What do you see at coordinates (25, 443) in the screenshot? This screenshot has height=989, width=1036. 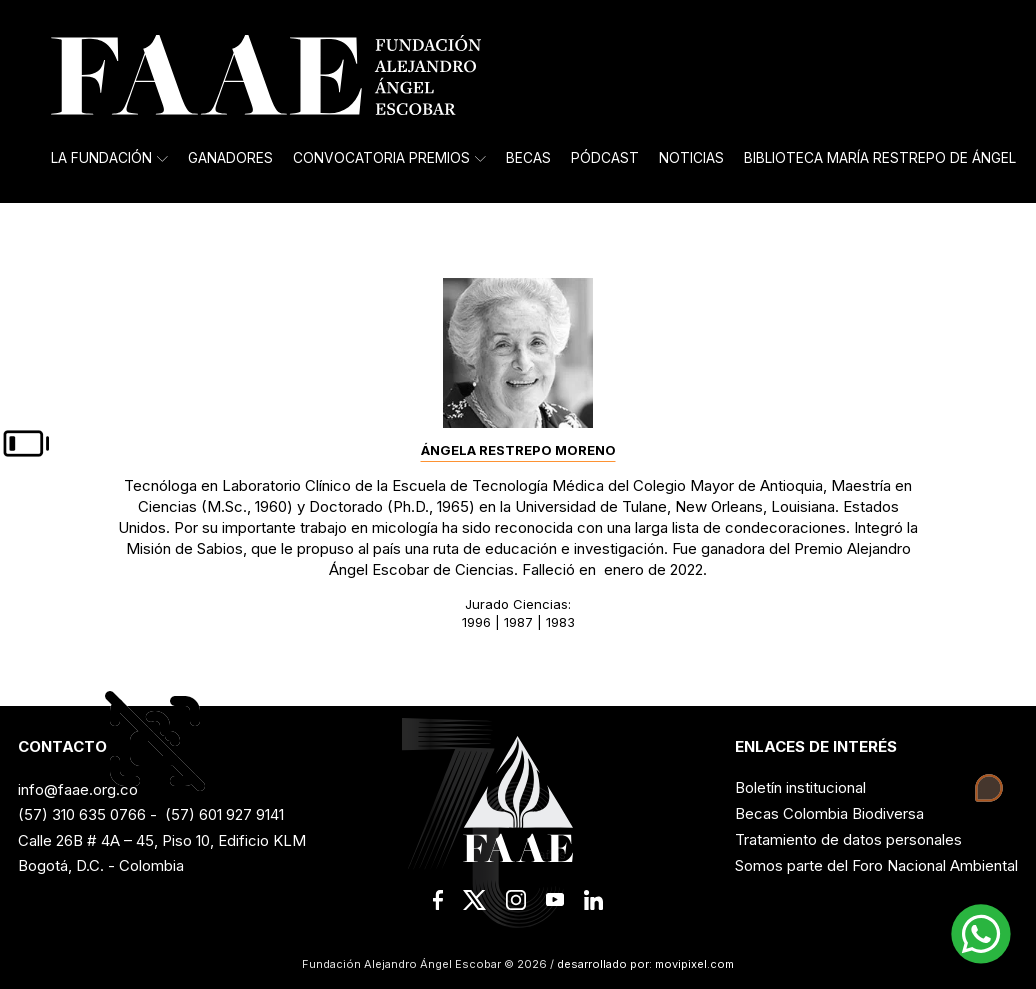 I see `indicates low battery status` at bounding box center [25, 443].